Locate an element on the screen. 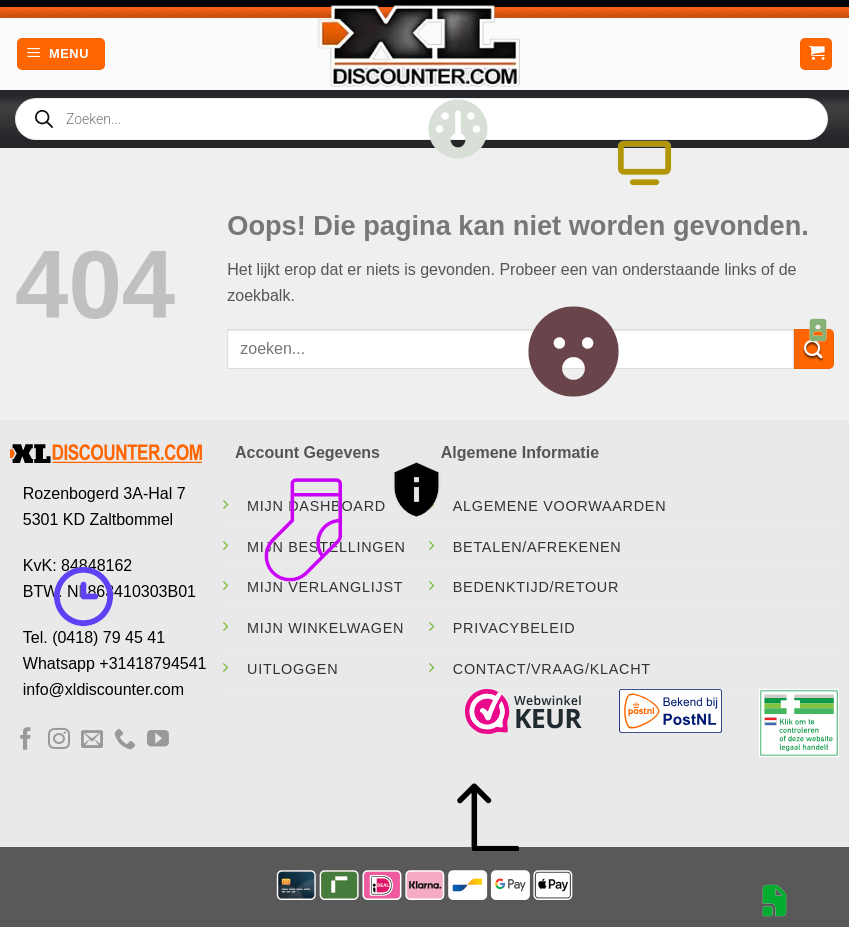 Image resolution: width=849 pixels, height=927 pixels. view dashboard or control panel is located at coordinates (458, 129).